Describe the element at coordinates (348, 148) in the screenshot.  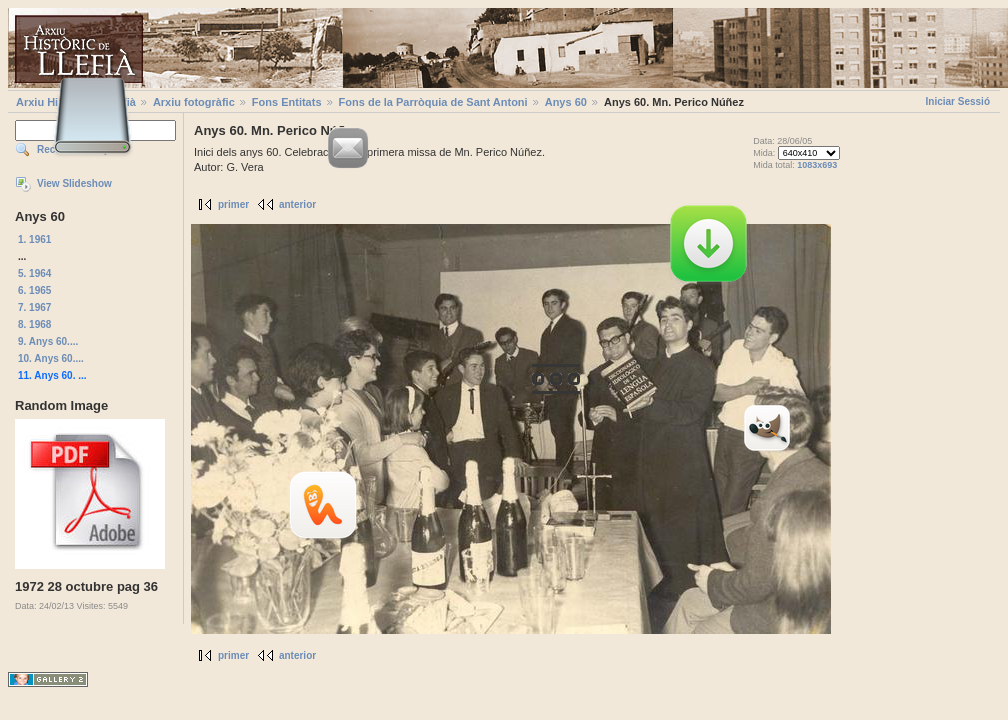
I see `open the mail app` at that location.